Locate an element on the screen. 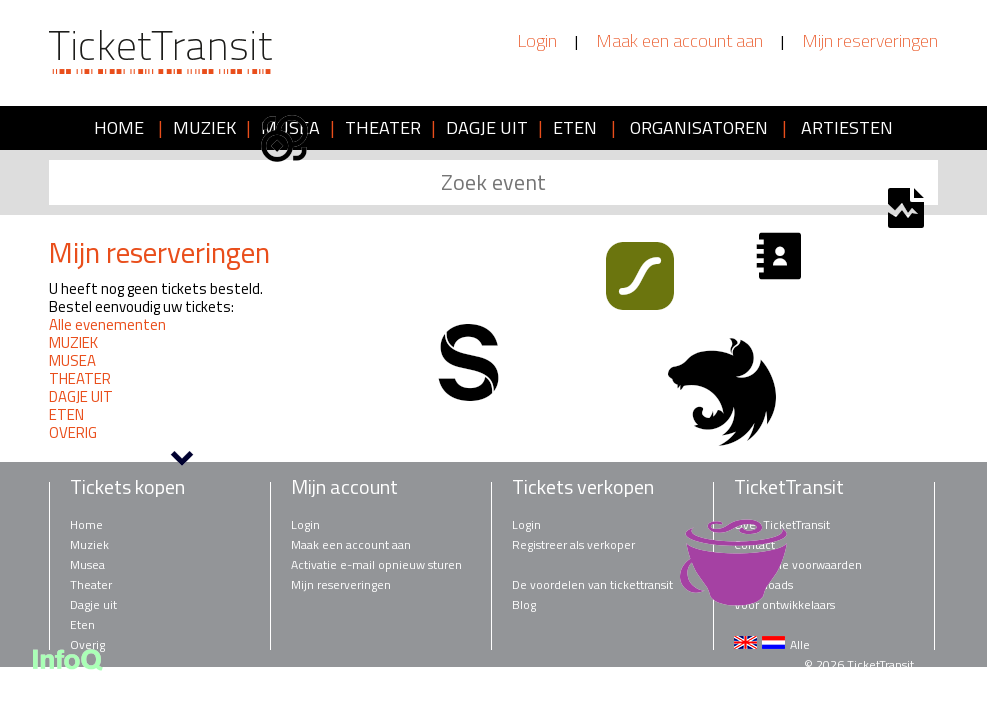  expand a dropdown menu is located at coordinates (182, 458).